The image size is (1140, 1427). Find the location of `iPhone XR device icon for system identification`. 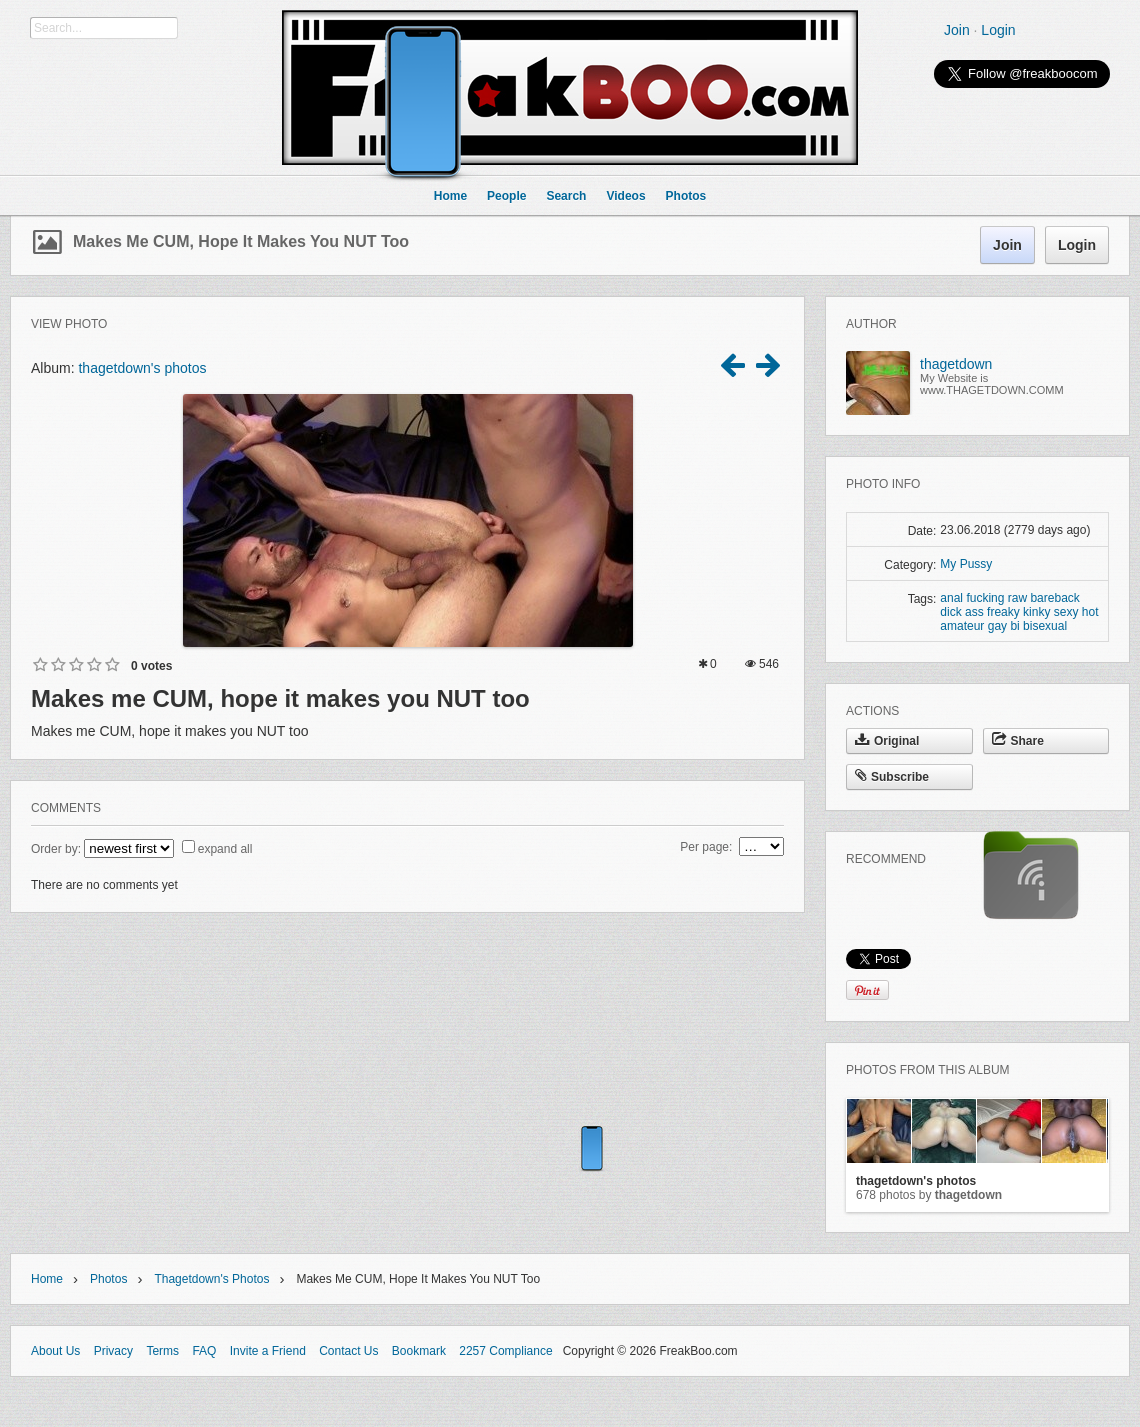

iPhone XR device icon for system identification is located at coordinates (423, 104).